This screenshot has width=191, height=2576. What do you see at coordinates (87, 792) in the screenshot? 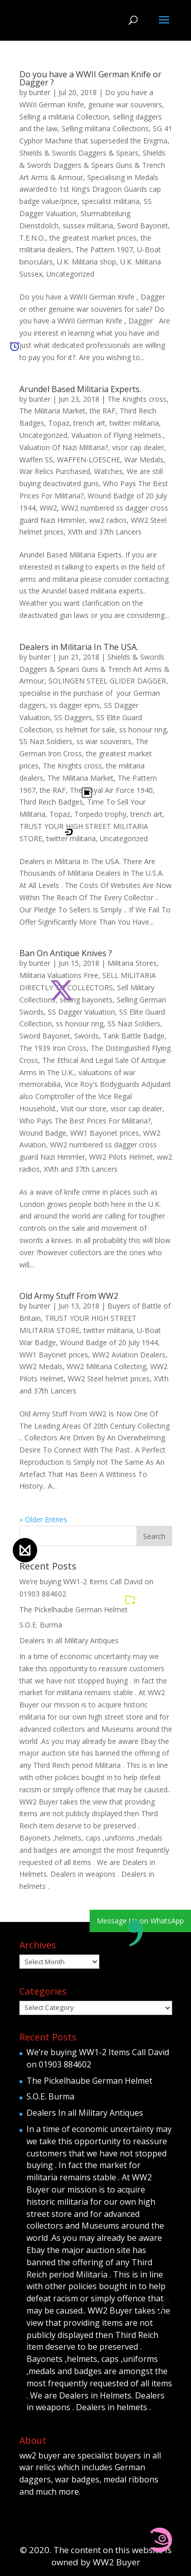
I see `font awesome brand logo` at bounding box center [87, 792].